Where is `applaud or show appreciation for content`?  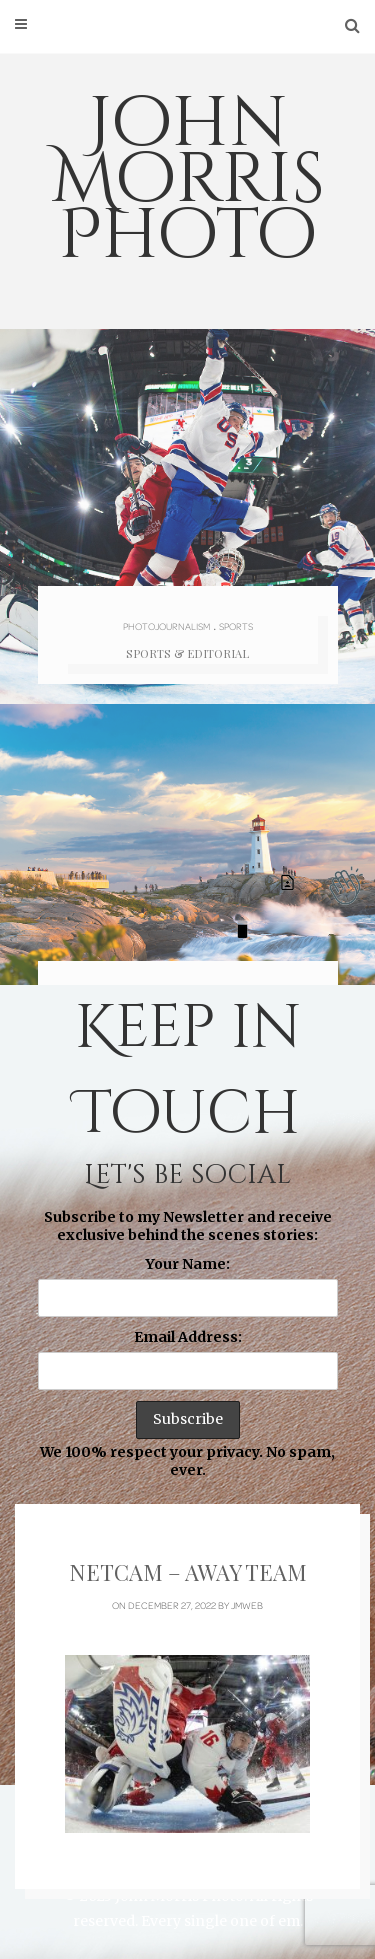 applaud or show appreciation for content is located at coordinates (345, 885).